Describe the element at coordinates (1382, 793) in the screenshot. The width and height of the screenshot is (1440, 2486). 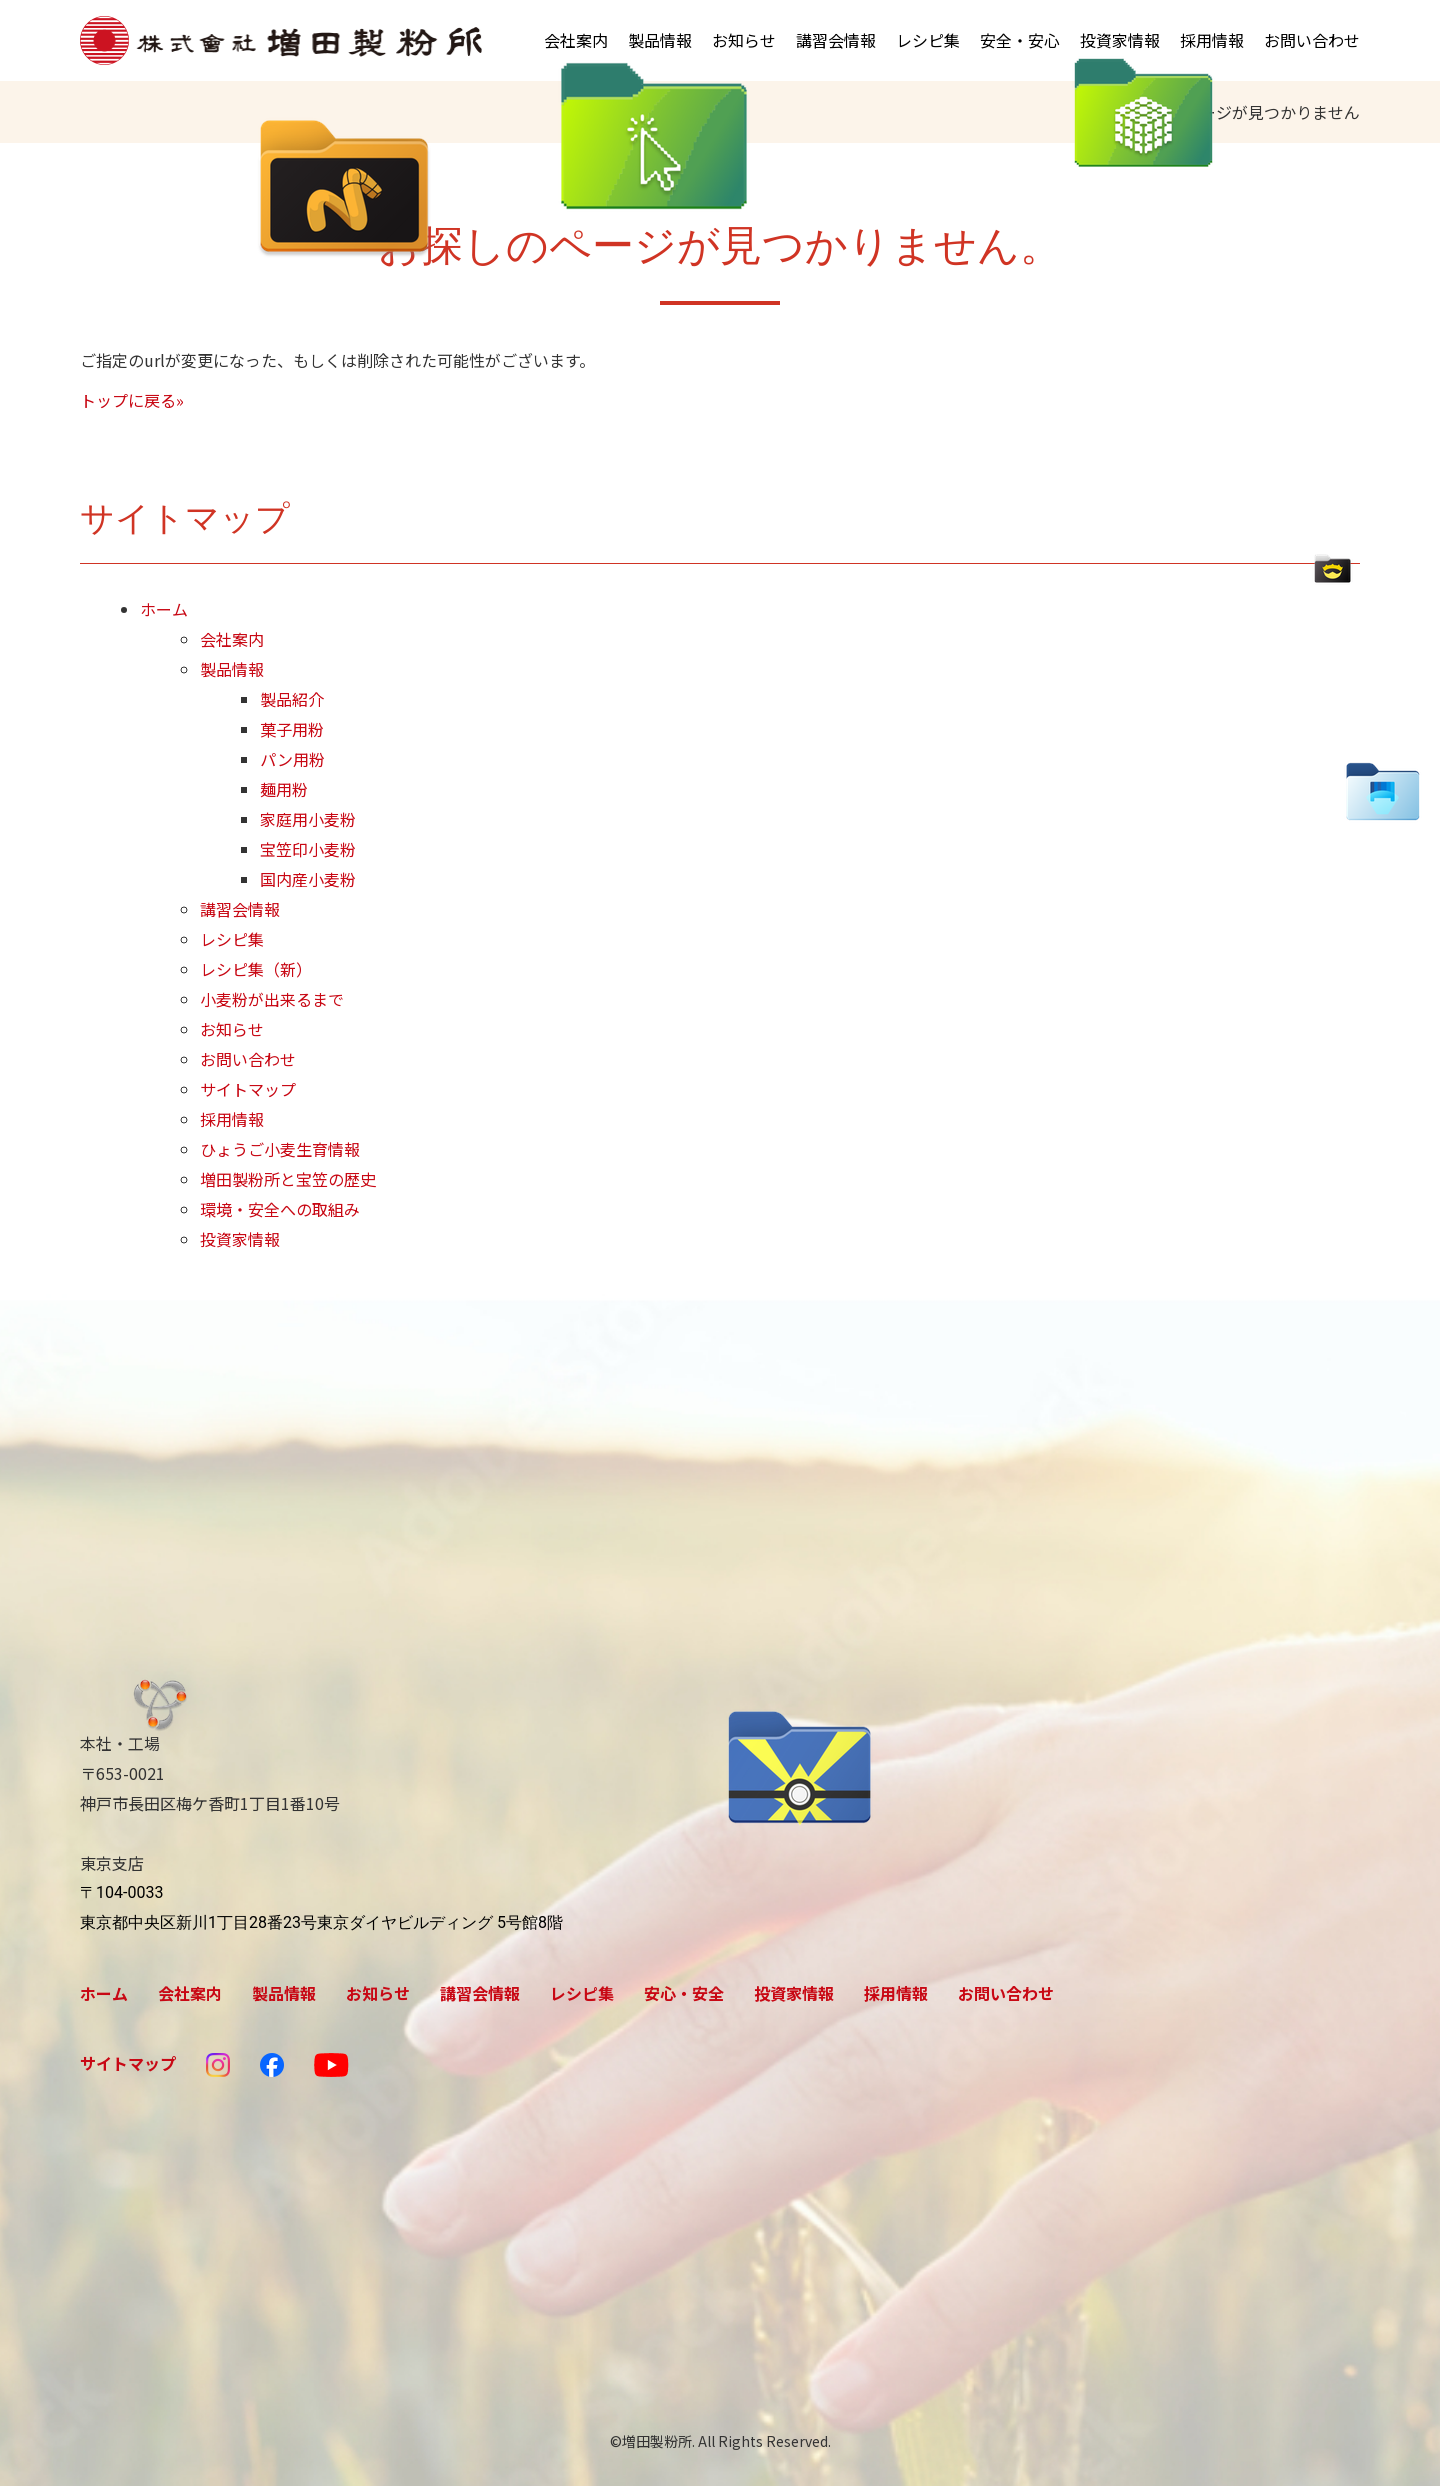
I see `open microsoft warehouse management files` at that location.